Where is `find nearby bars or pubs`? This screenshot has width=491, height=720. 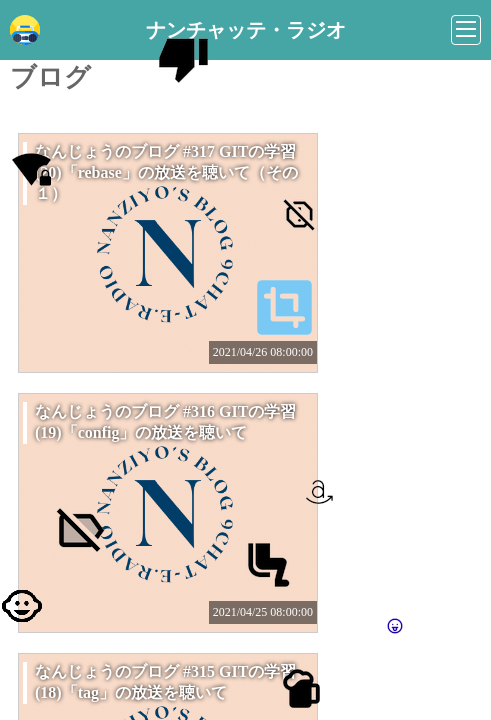 find nearby bars or pubs is located at coordinates (301, 689).